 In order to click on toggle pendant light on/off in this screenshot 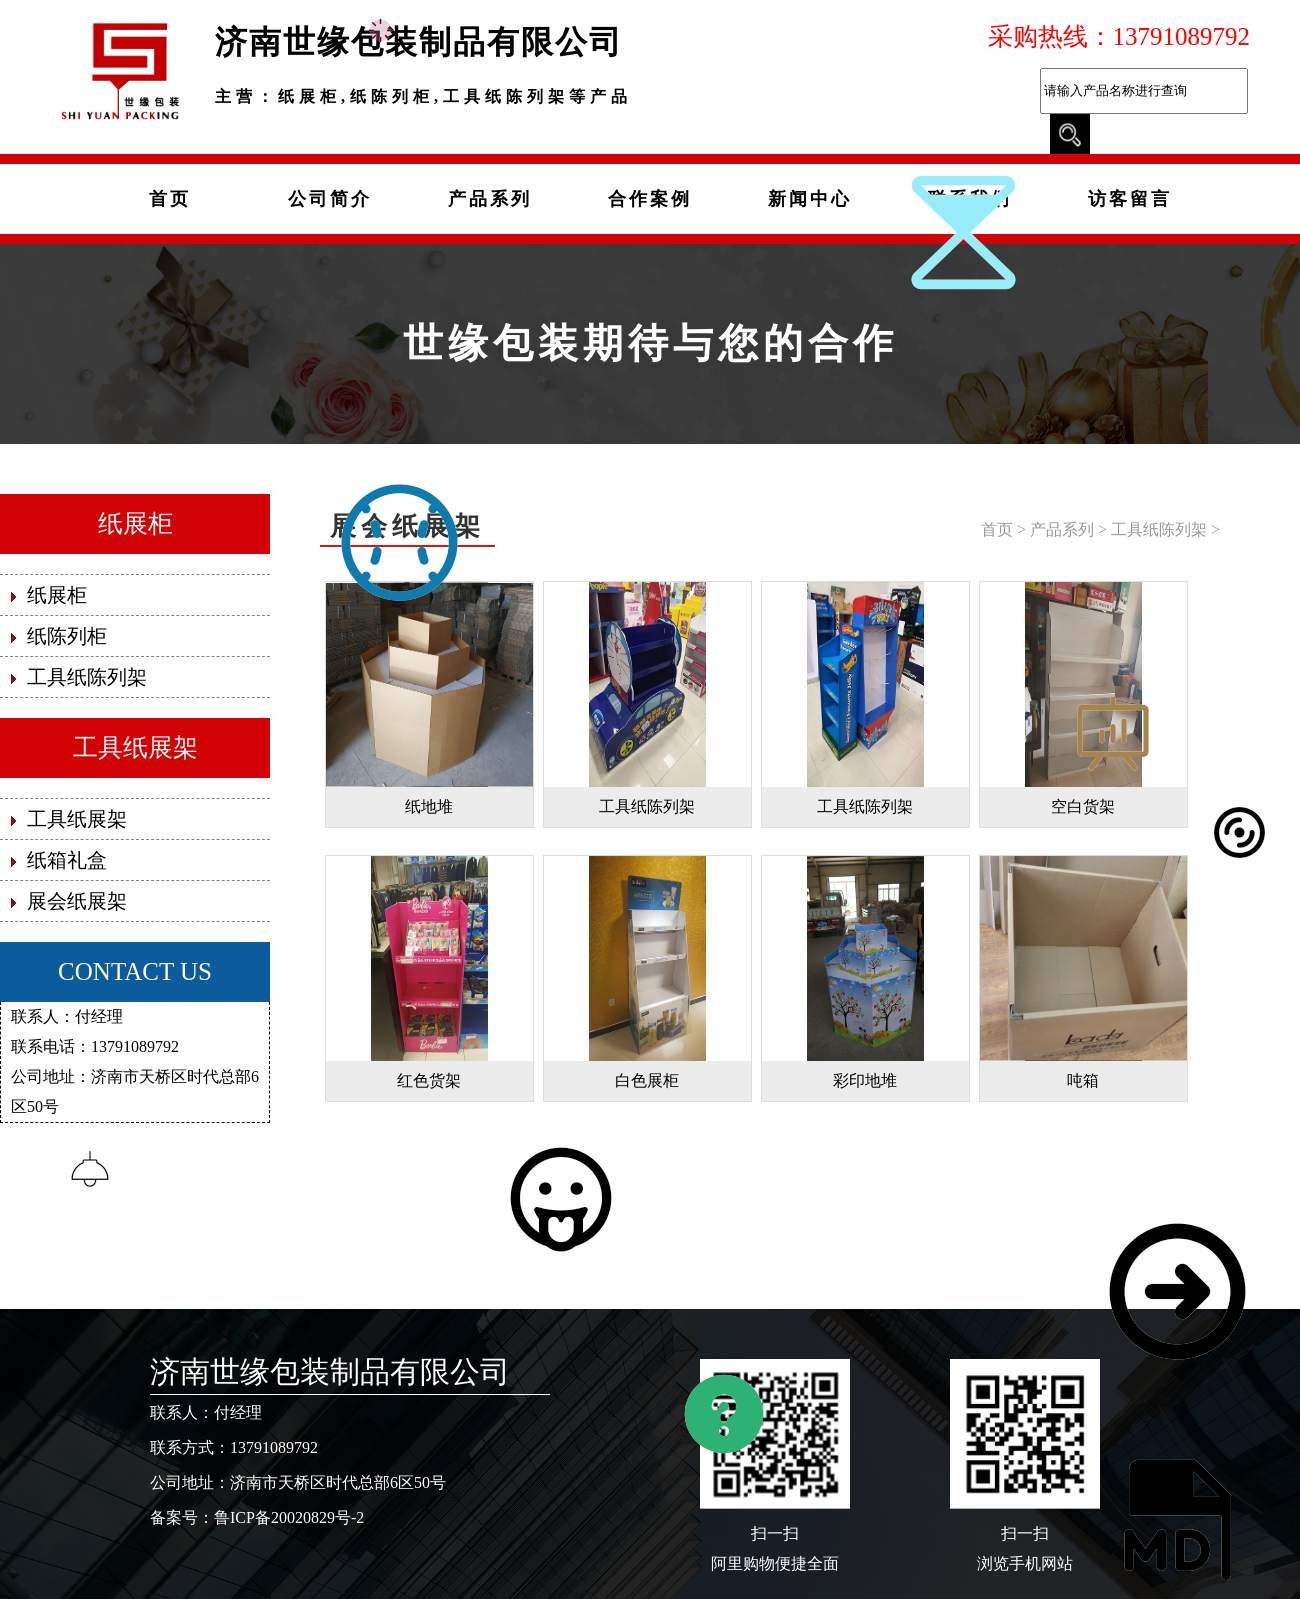, I will do `click(90, 1171)`.